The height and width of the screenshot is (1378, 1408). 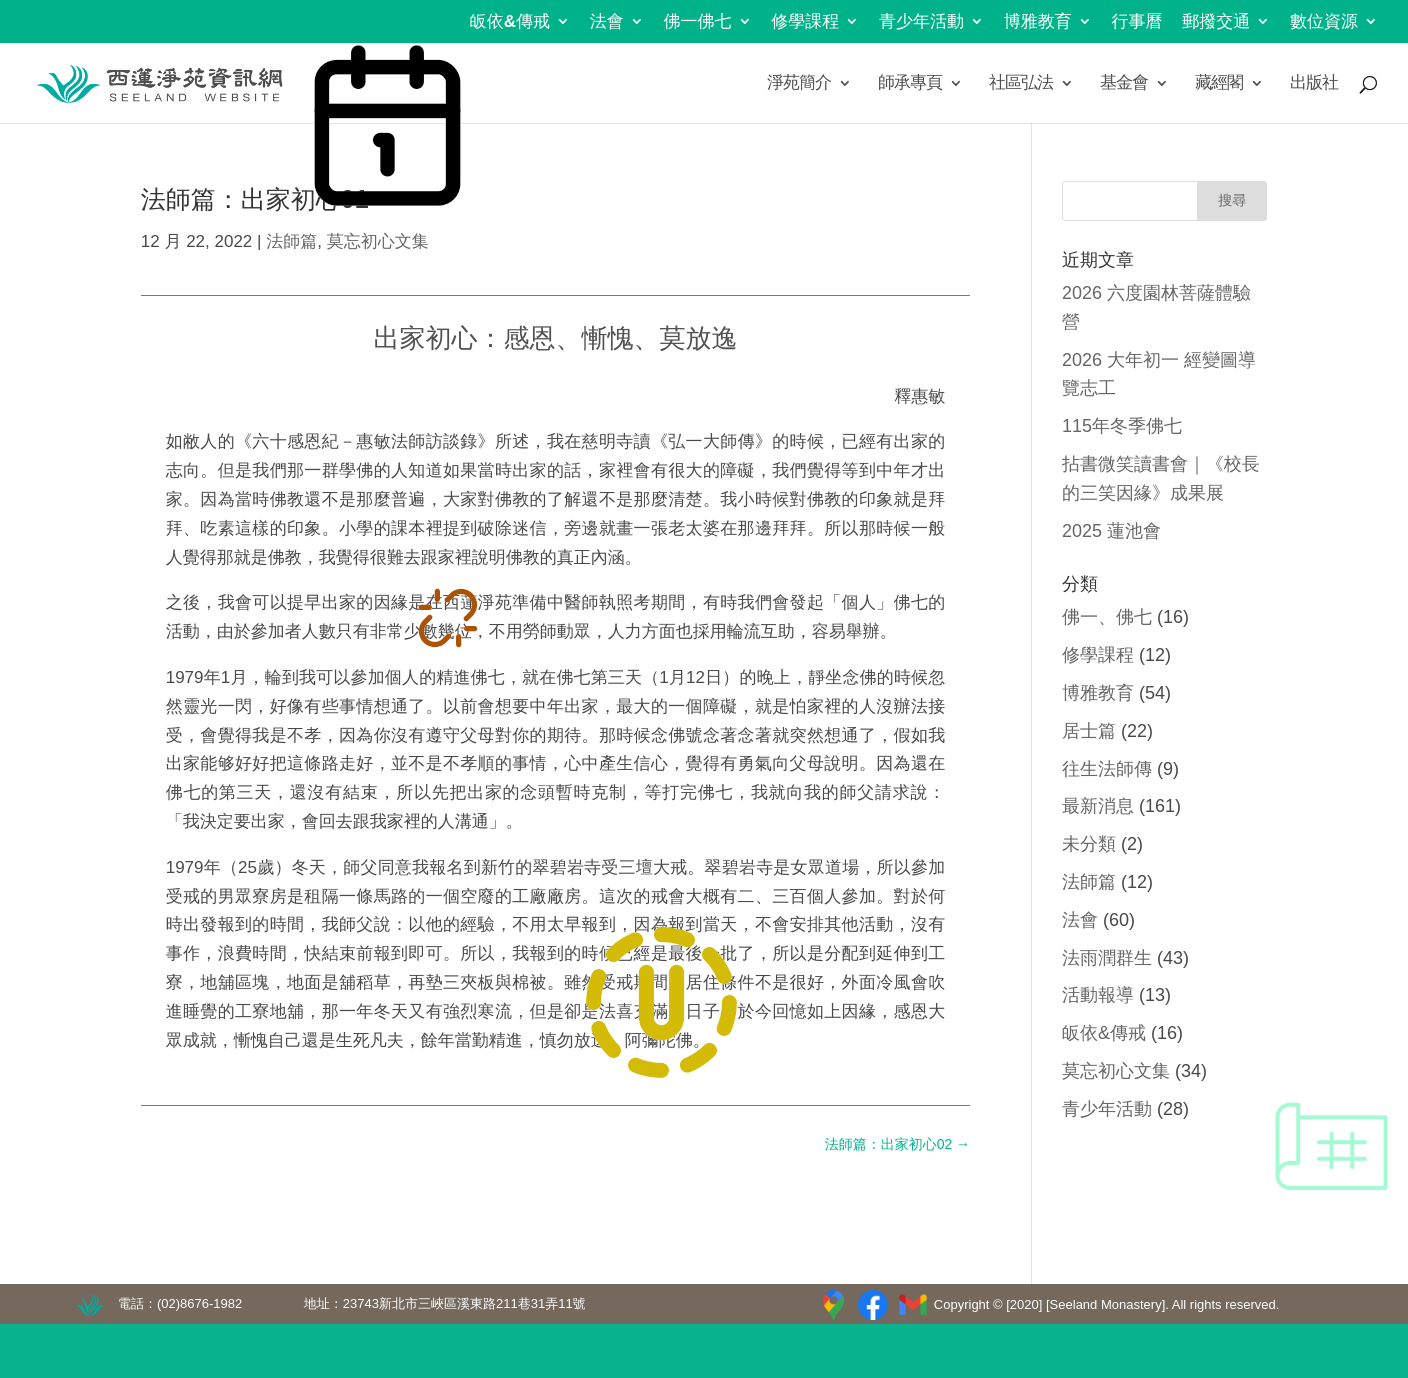 What do you see at coordinates (387, 125) in the screenshot?
I see `view events for the first day of the month` at bounding box center [387, 125].